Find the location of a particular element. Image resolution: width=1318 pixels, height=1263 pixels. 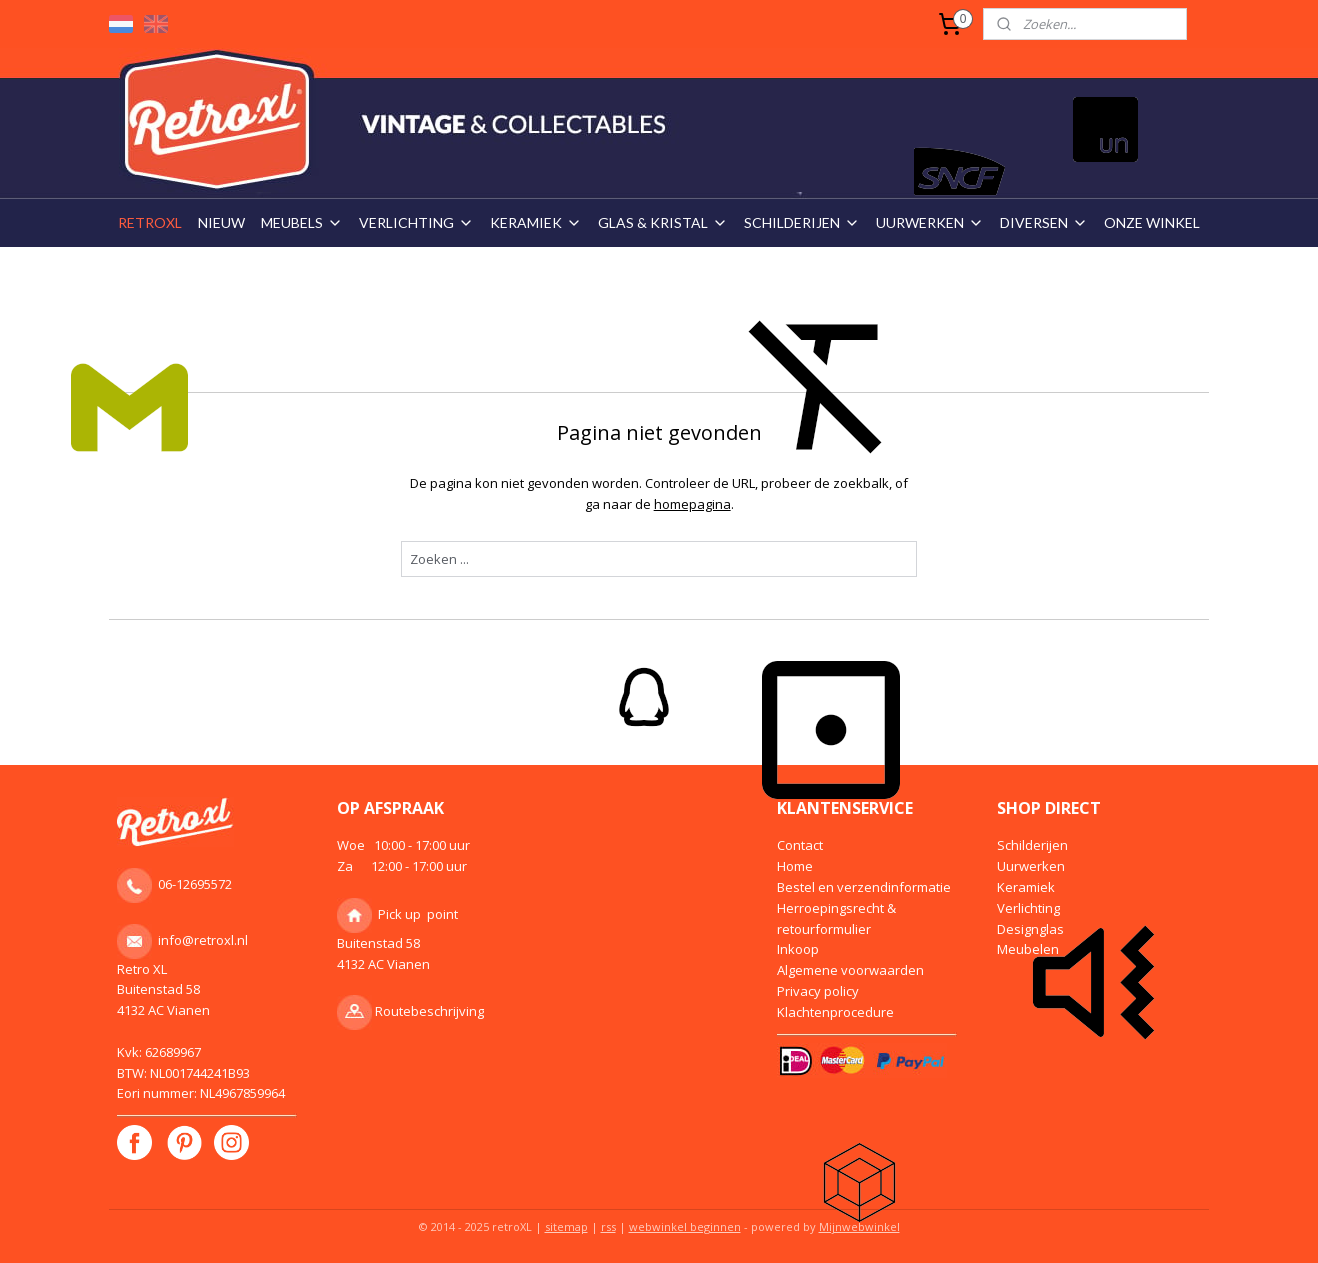

open the SNCF French railway app is located at coordinates (959, 171).